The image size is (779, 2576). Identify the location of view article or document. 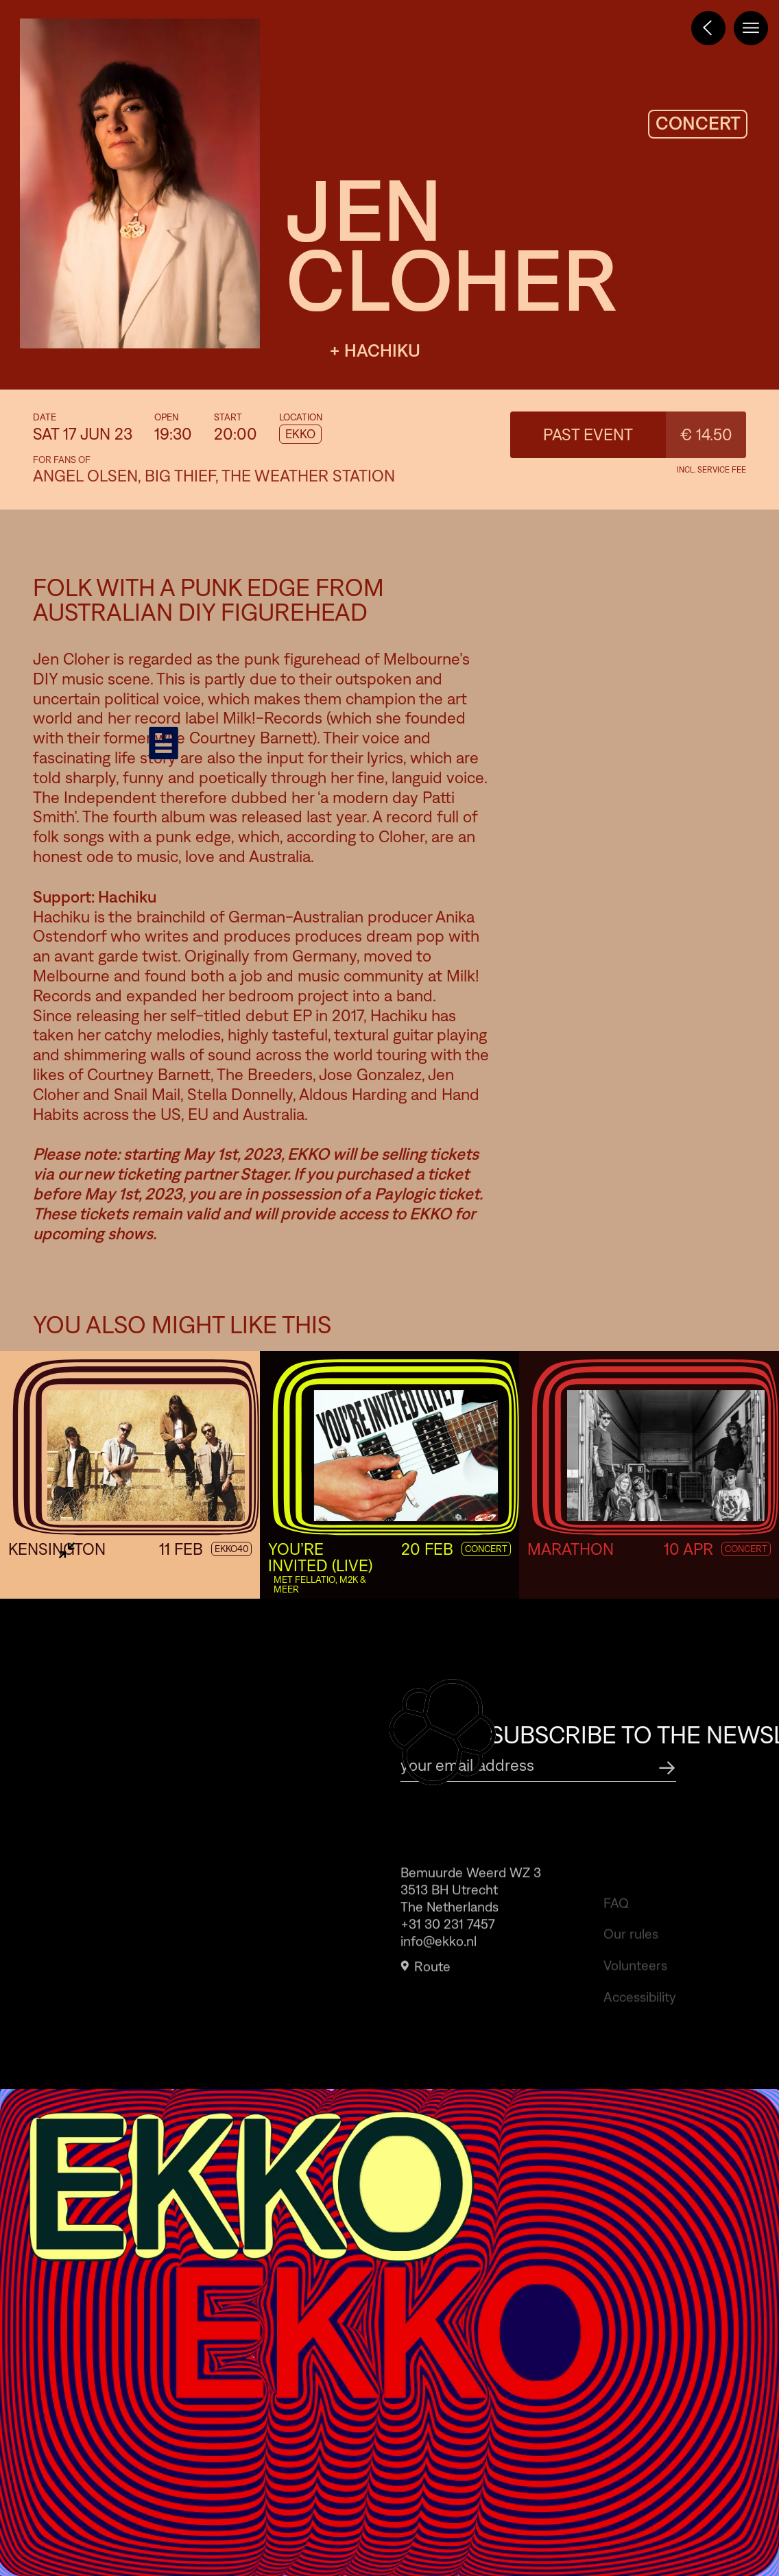
(163, 743).